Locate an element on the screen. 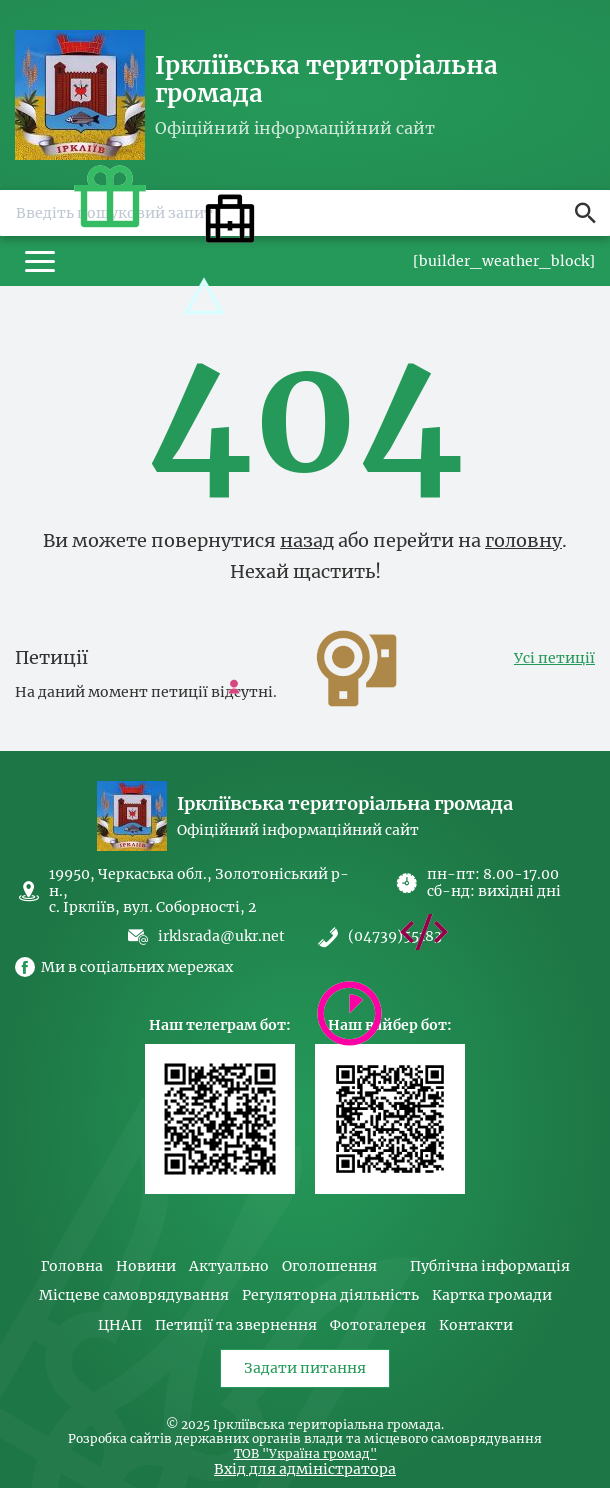 The image size is (610, 1488). view or edit source code is located at coordinates (424, 932).